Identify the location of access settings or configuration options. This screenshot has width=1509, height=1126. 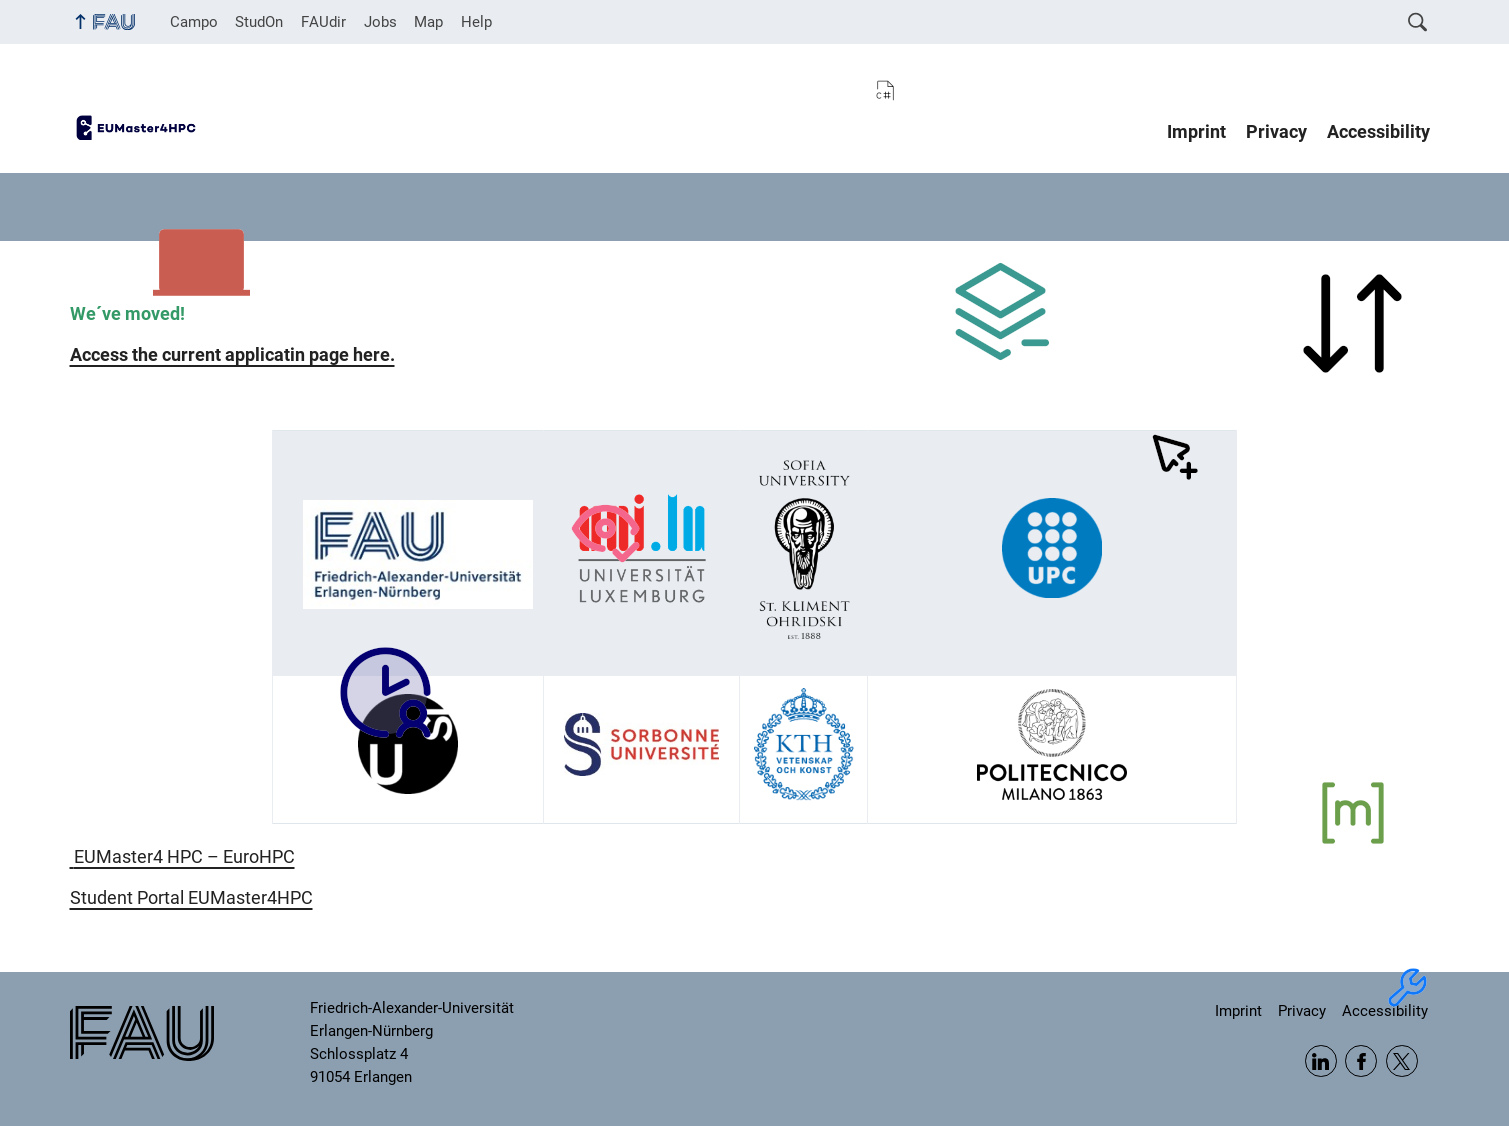
(1407, 987).